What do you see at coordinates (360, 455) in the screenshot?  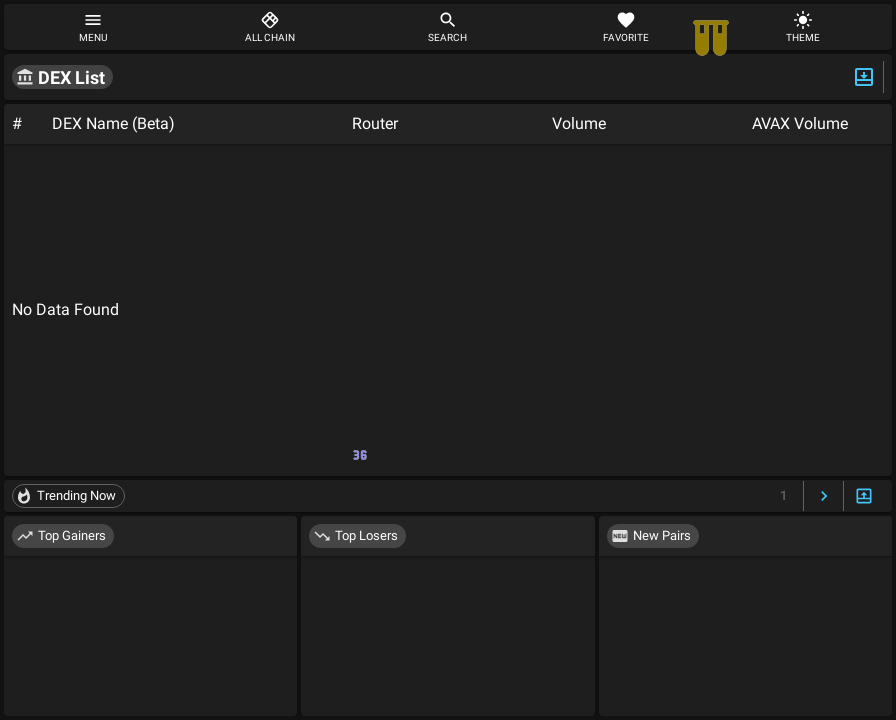 I see `indicates item number 36 in a list or sequence` at bounding box center [360, 455].